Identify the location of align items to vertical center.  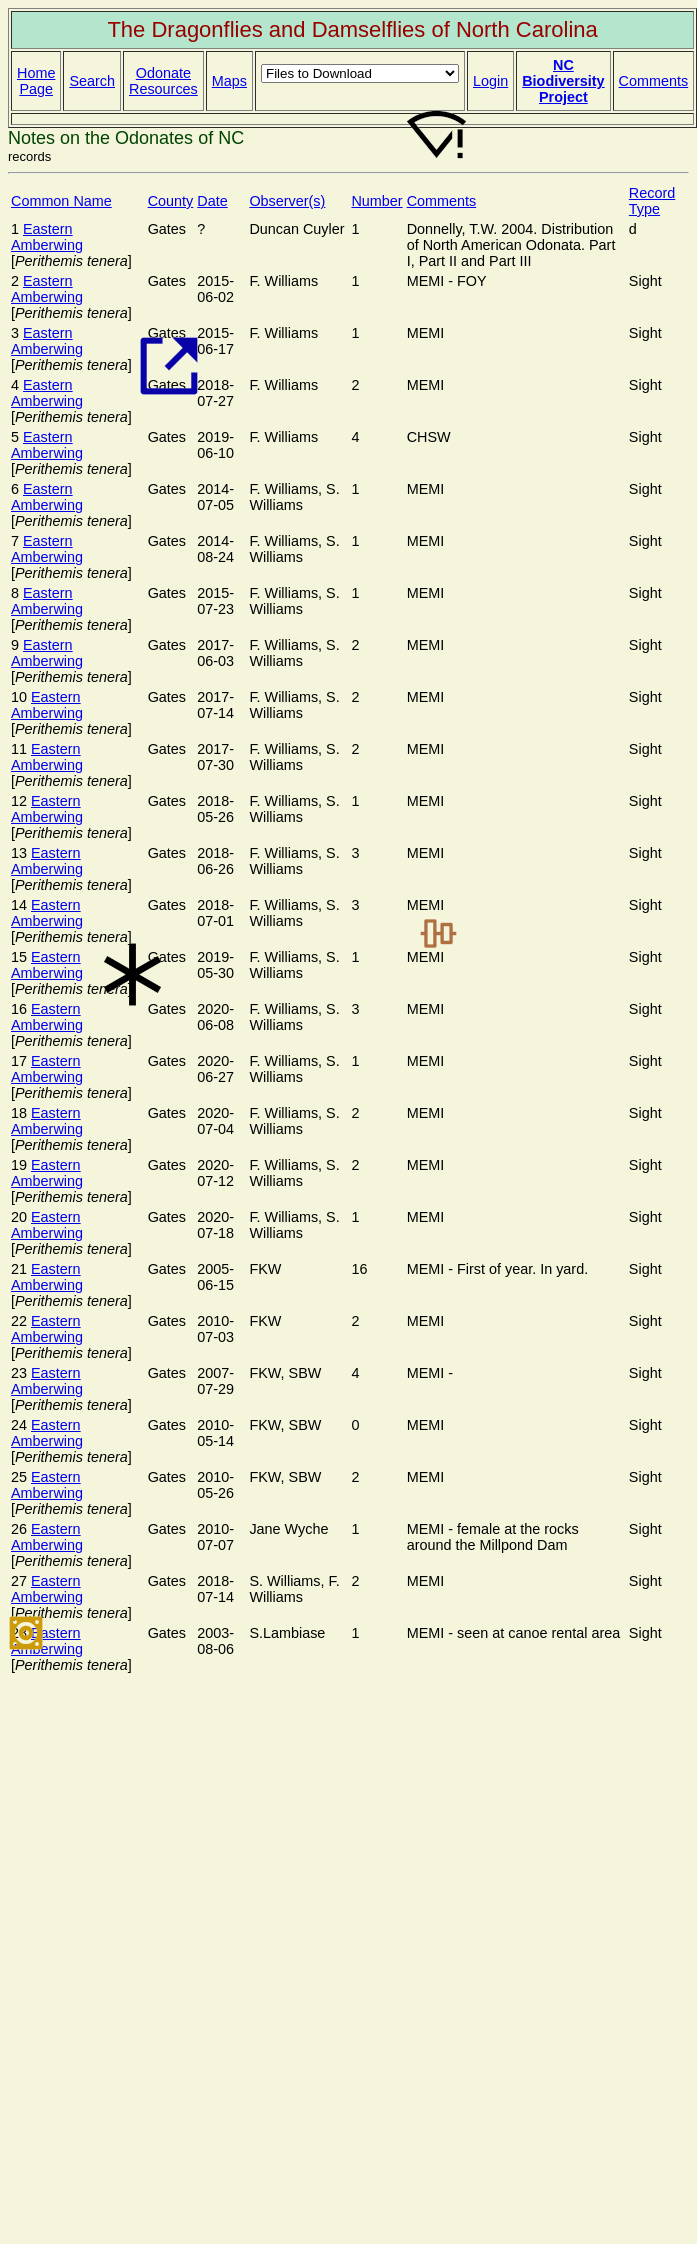
(438, 933).